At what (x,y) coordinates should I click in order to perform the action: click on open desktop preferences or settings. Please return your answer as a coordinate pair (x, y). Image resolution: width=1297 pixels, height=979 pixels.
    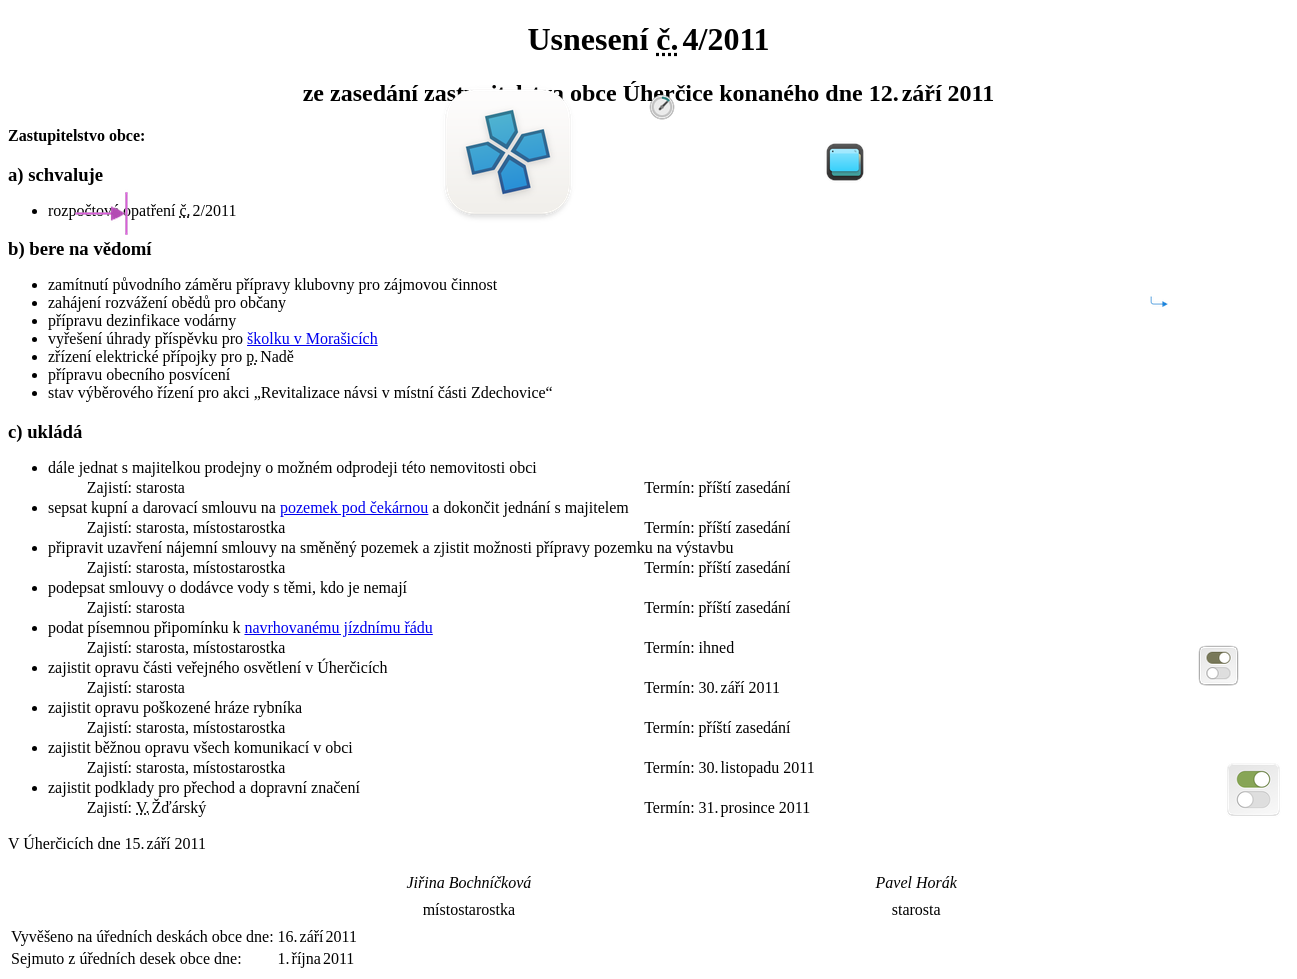
    Looking at the image, I should click on (1218, 665).